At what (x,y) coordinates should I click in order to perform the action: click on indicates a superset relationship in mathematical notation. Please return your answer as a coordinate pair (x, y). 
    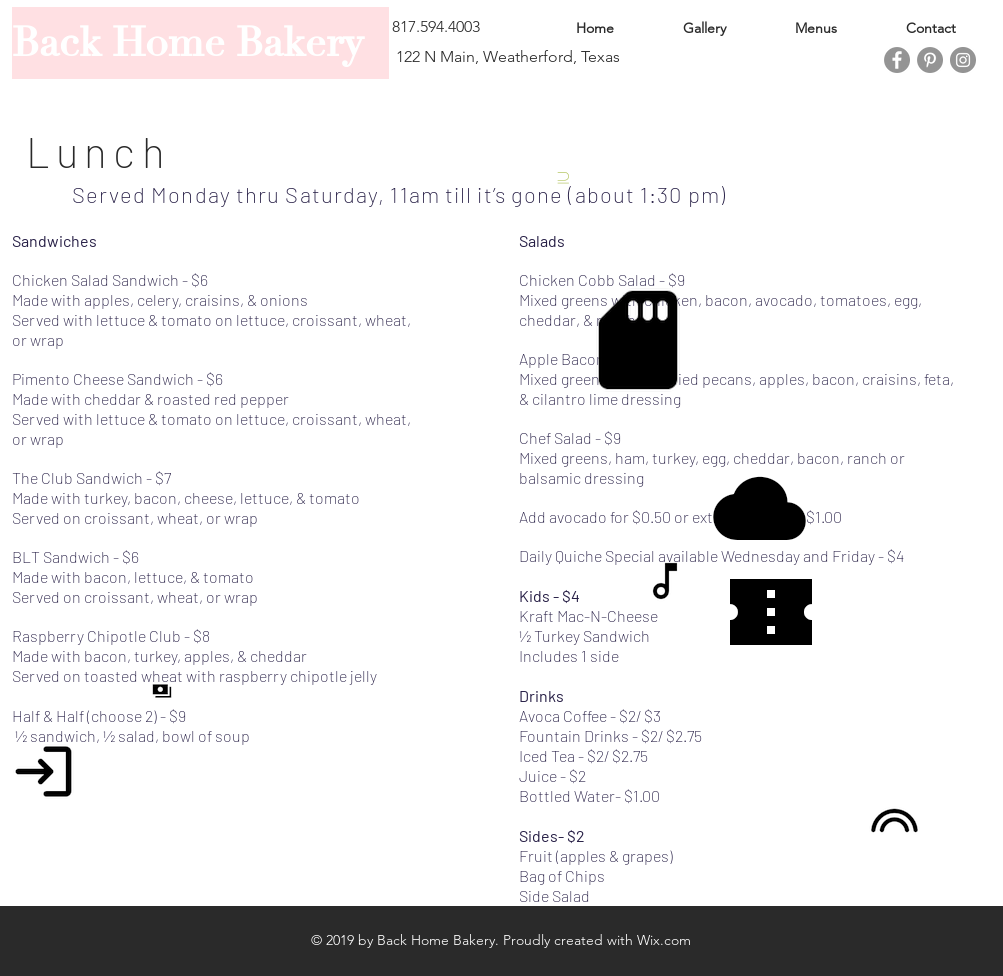
    Looking at the image, I should click on (563, 178).